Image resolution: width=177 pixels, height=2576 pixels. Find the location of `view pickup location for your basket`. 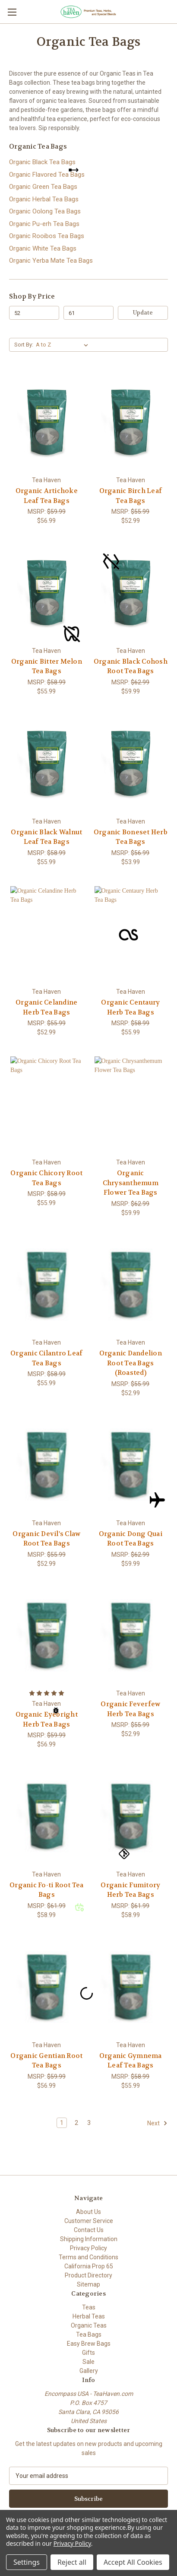

view pickup location for your basket is located at coordinates (79, 1907).